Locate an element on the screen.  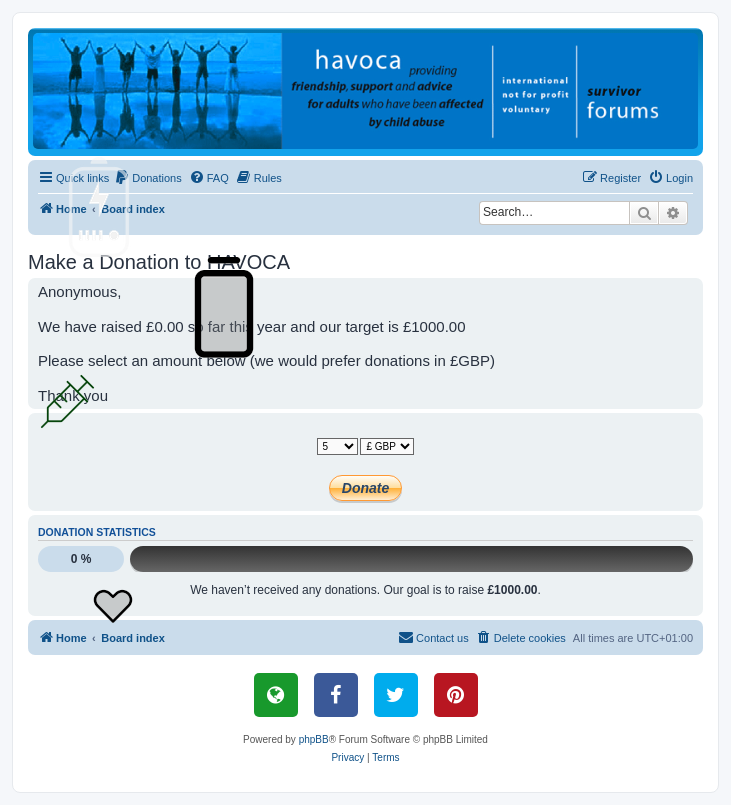
battery connected to uninterruptible power supply (UPS) is located at coordinates (99, 207).